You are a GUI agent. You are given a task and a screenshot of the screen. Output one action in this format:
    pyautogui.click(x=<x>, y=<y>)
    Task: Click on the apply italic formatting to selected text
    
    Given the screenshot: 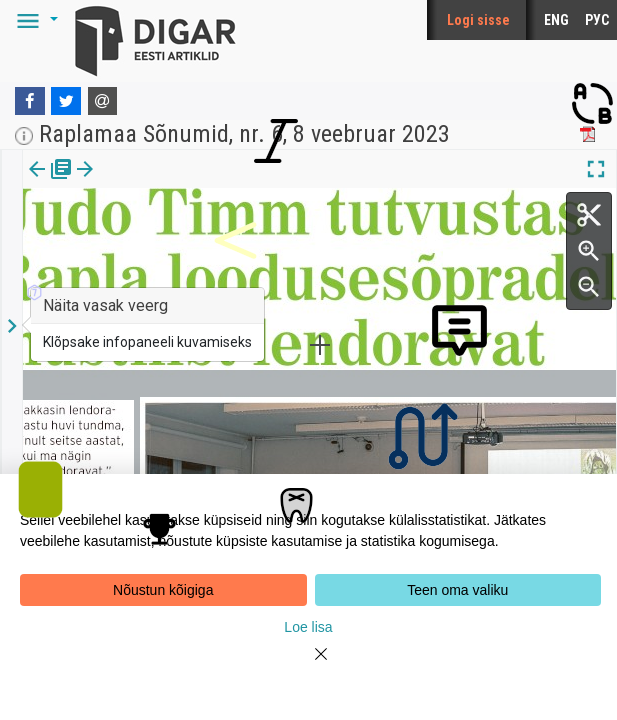 What is the action you would take?
    pyautogui.click(x=276, y=141)
    